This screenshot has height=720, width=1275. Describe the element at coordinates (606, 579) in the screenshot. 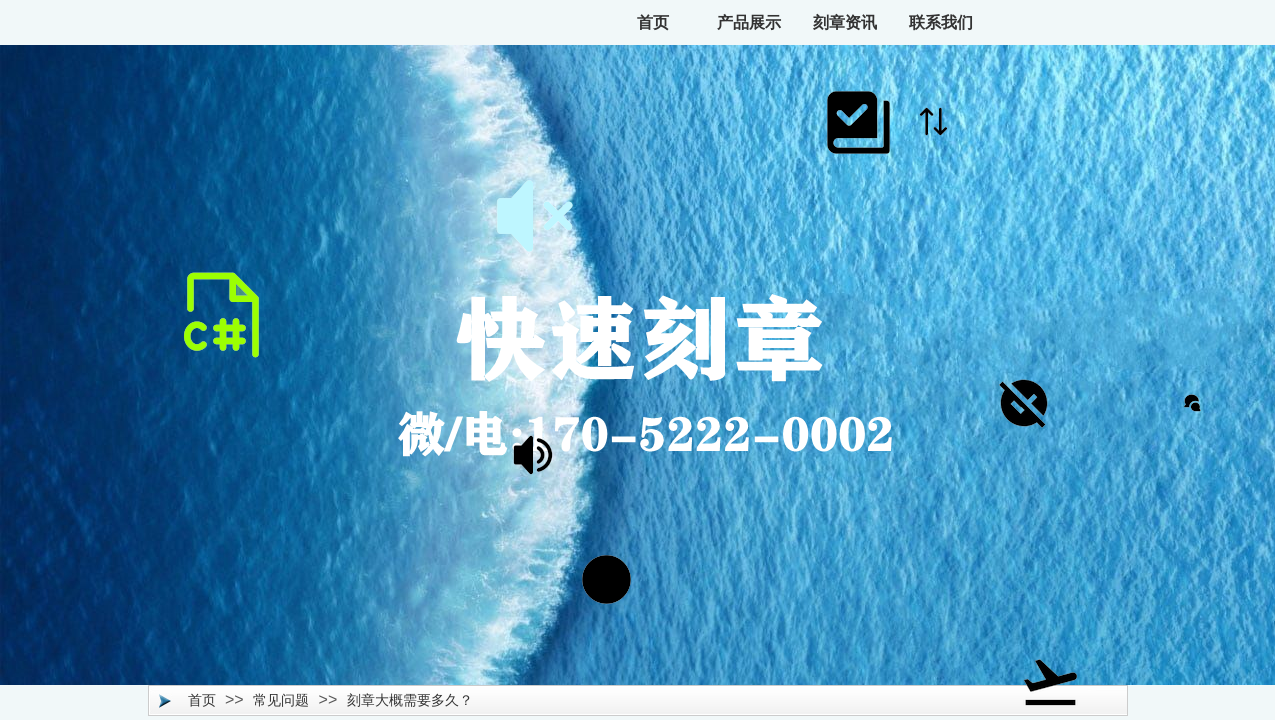

I see `confirm or complete an action` at that location.